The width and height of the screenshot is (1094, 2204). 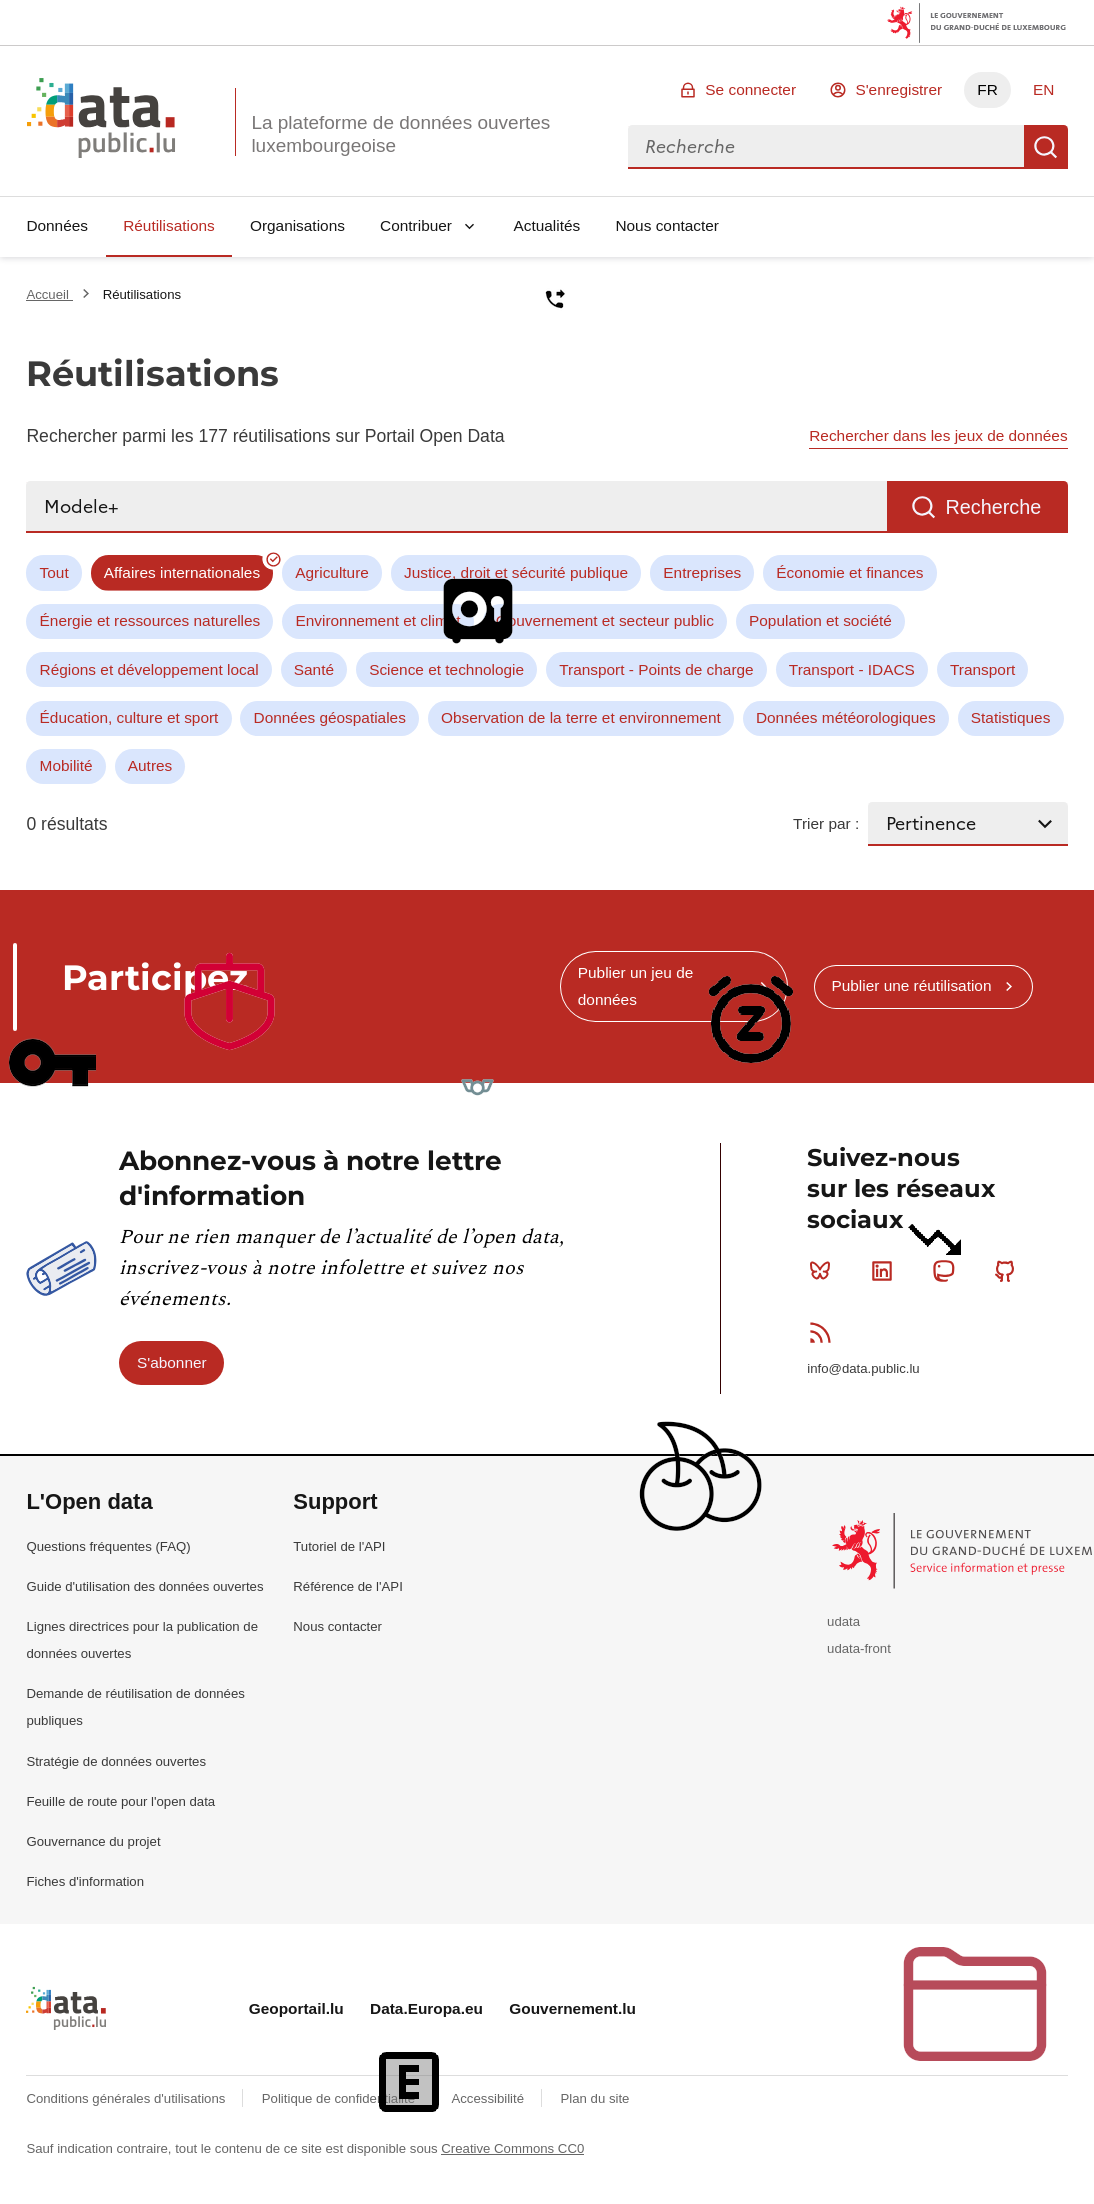 What do you see at coordinates (934, 1239) in the screenshot?
I see `indicates a downward trend in data or metrics` at bounding box center [934, 1239].